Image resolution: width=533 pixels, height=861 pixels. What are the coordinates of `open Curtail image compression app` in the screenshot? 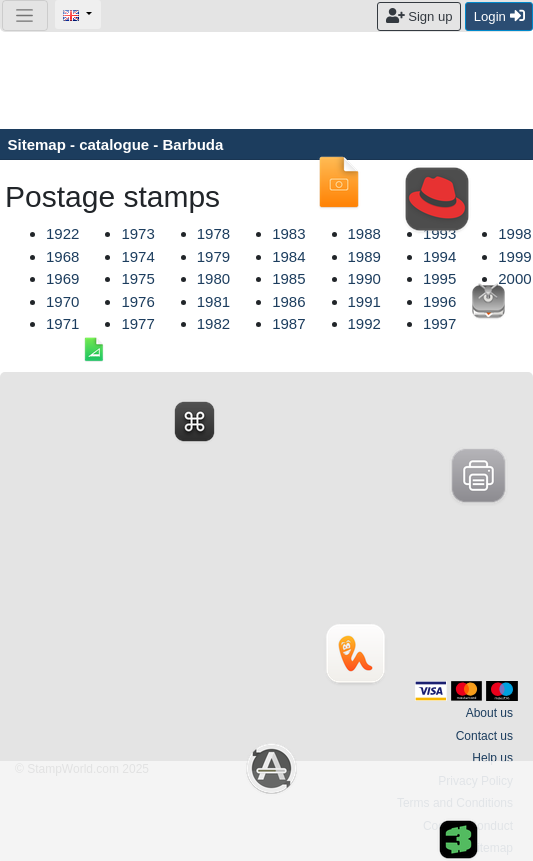 It's located at (488, 301).